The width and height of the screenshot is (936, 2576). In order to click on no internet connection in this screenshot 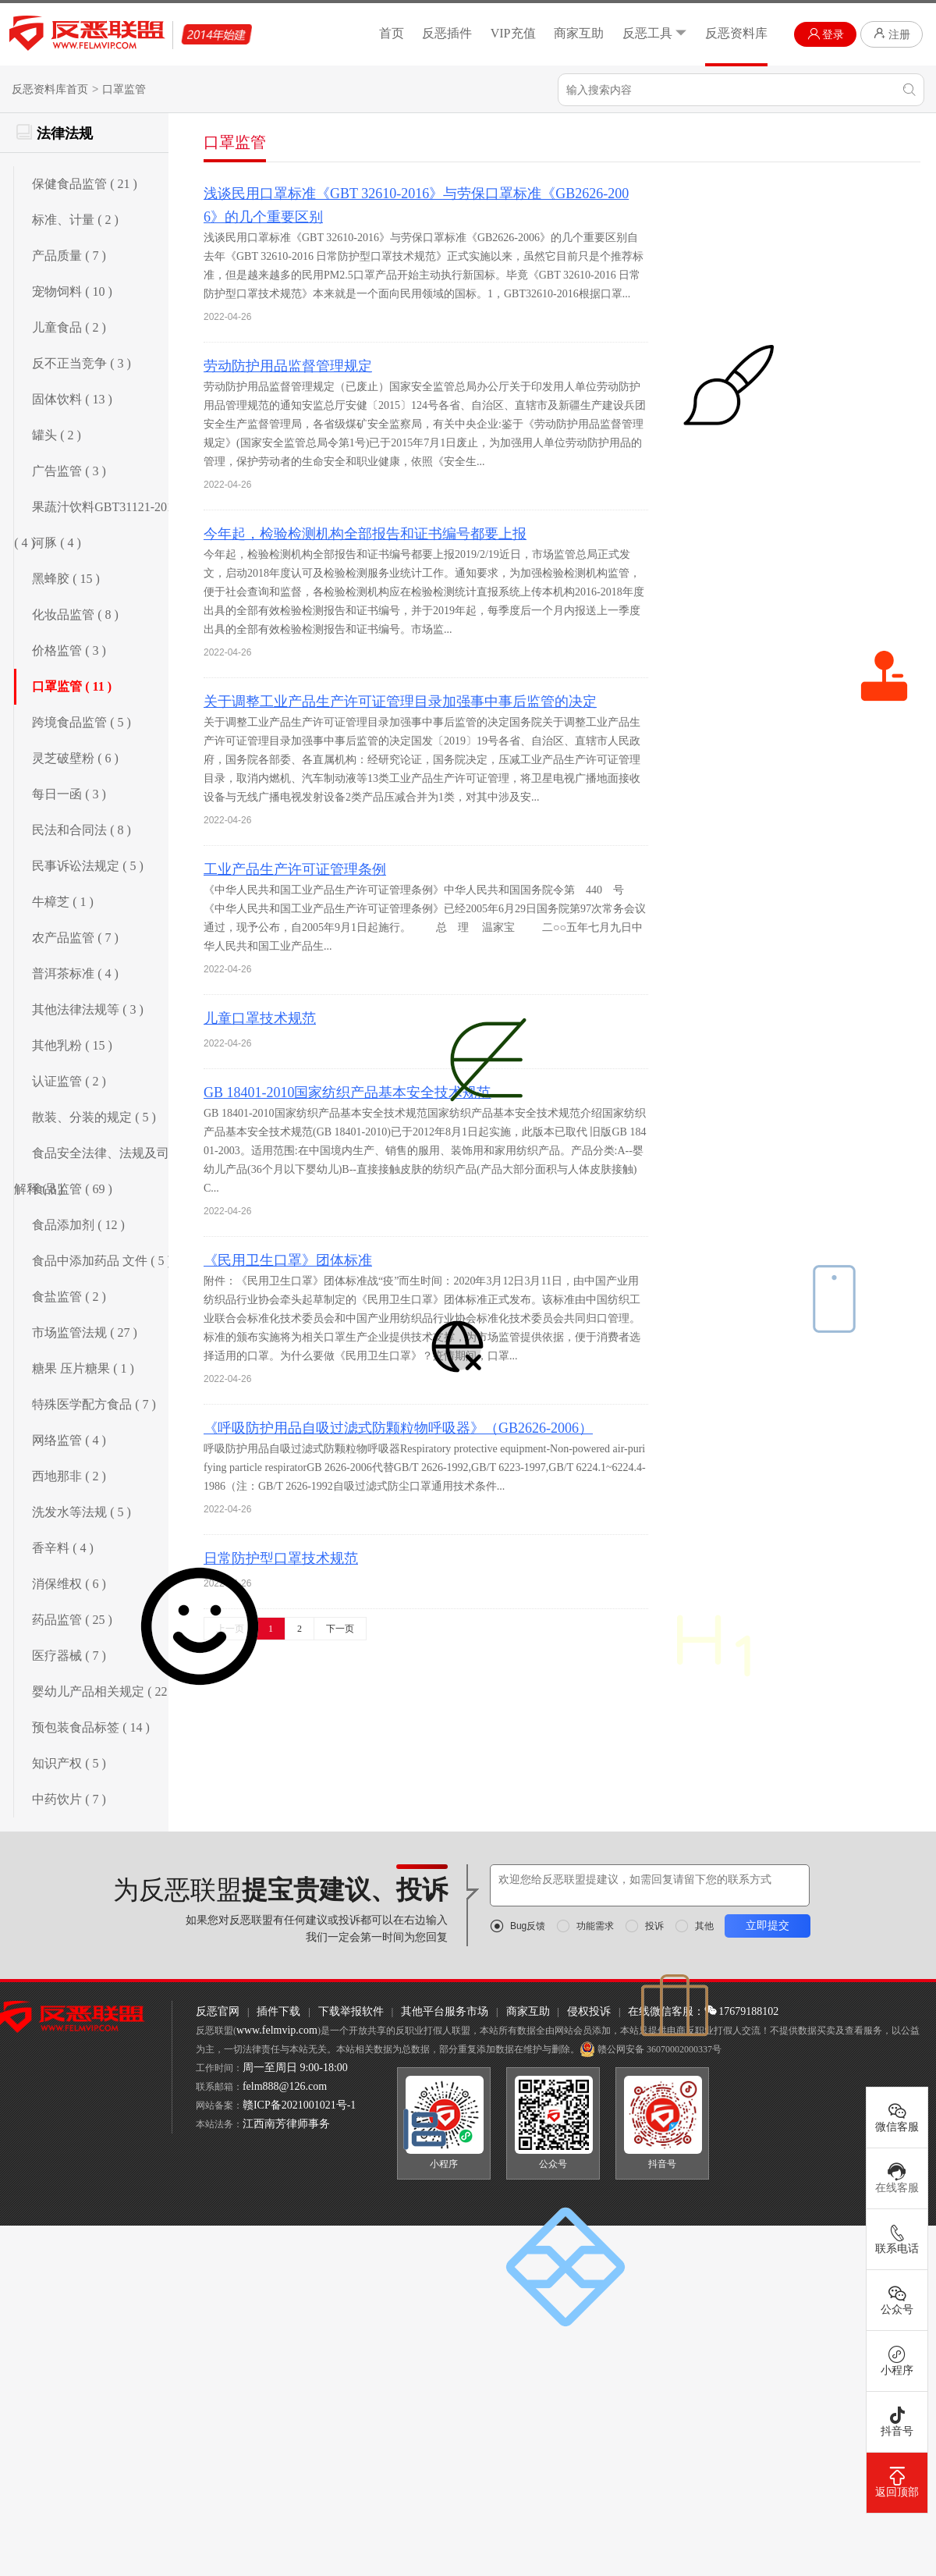, I will do `click(457, 1346)`.